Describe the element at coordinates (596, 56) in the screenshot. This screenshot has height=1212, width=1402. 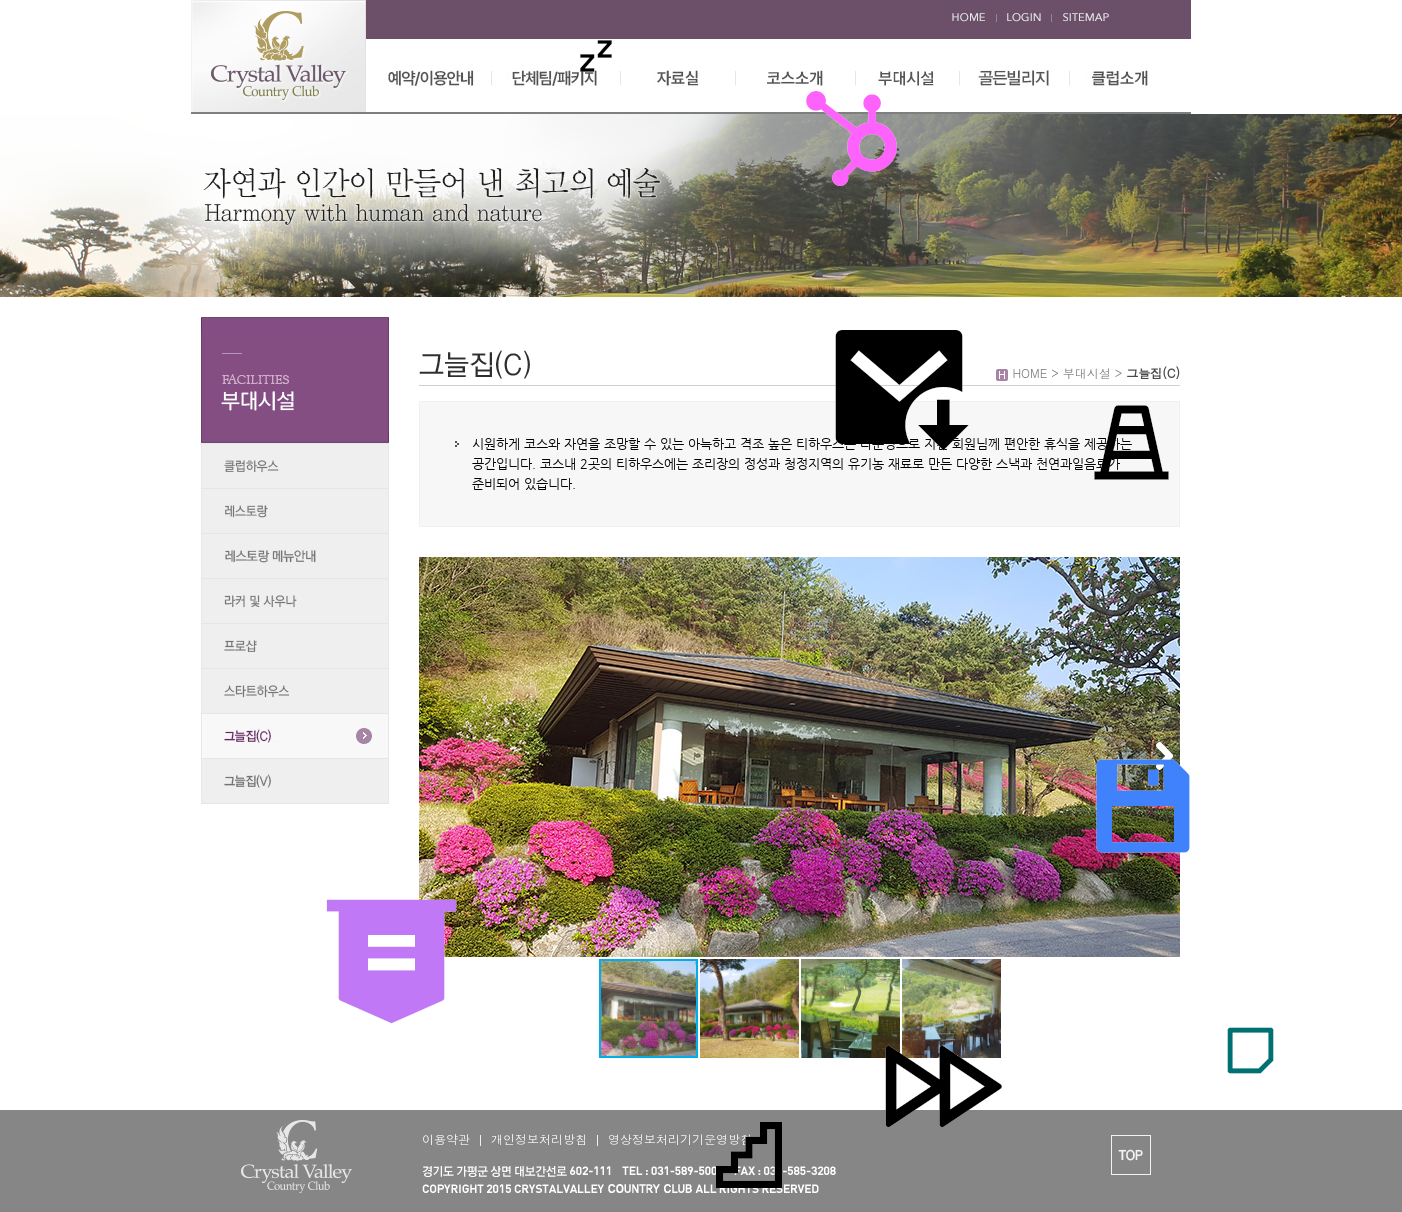
I see `indicates sleep or rest mode` at that location.